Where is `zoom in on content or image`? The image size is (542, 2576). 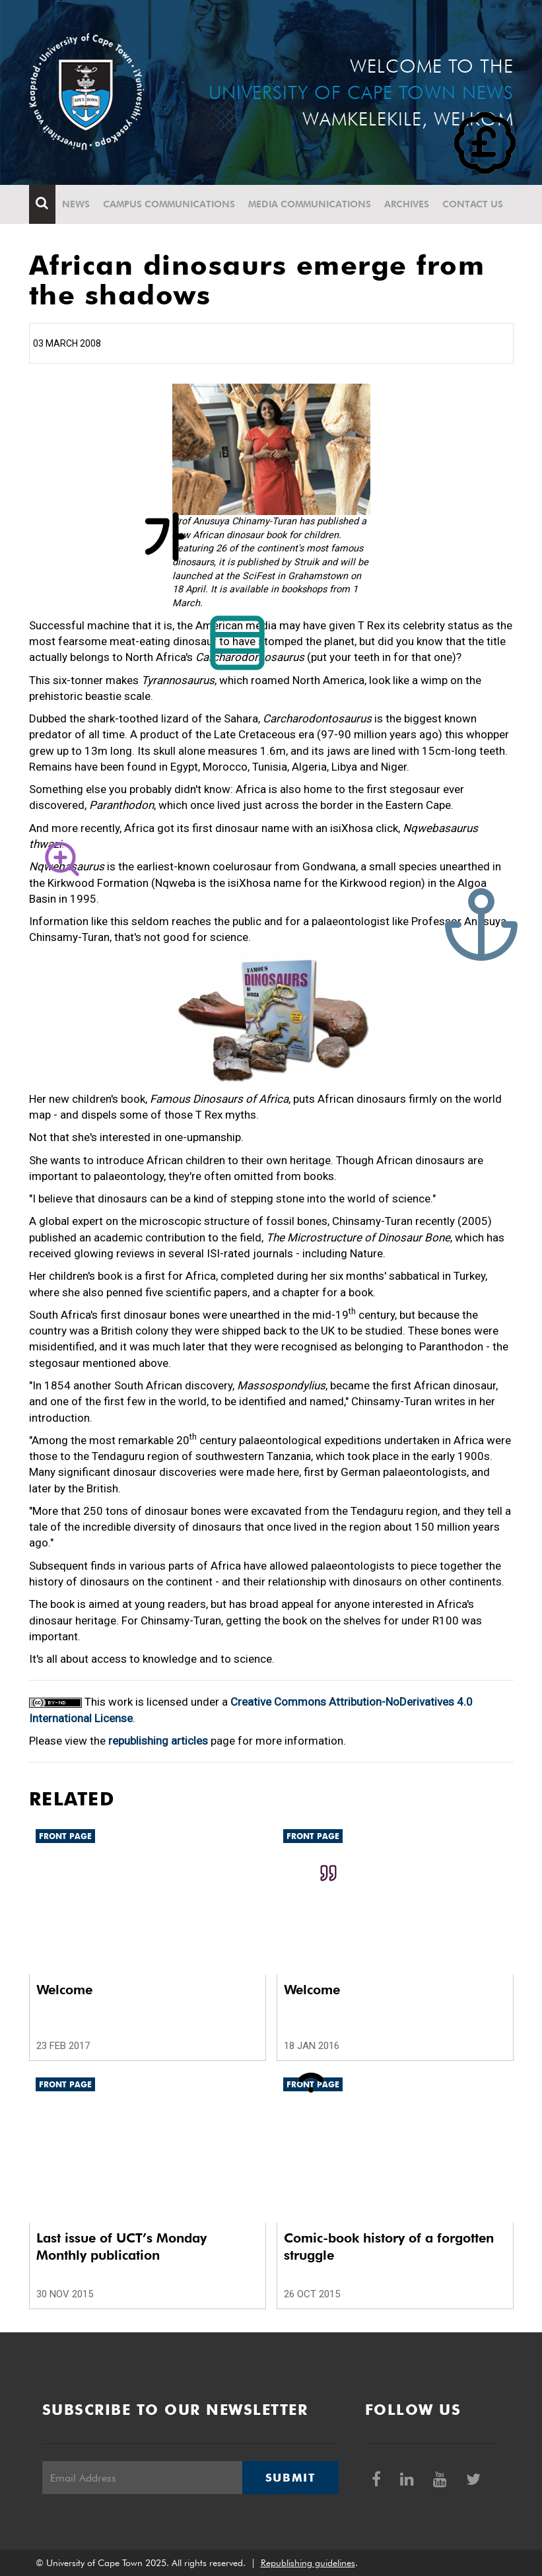
zoom in on content or image is located at coordinates (62, 859).